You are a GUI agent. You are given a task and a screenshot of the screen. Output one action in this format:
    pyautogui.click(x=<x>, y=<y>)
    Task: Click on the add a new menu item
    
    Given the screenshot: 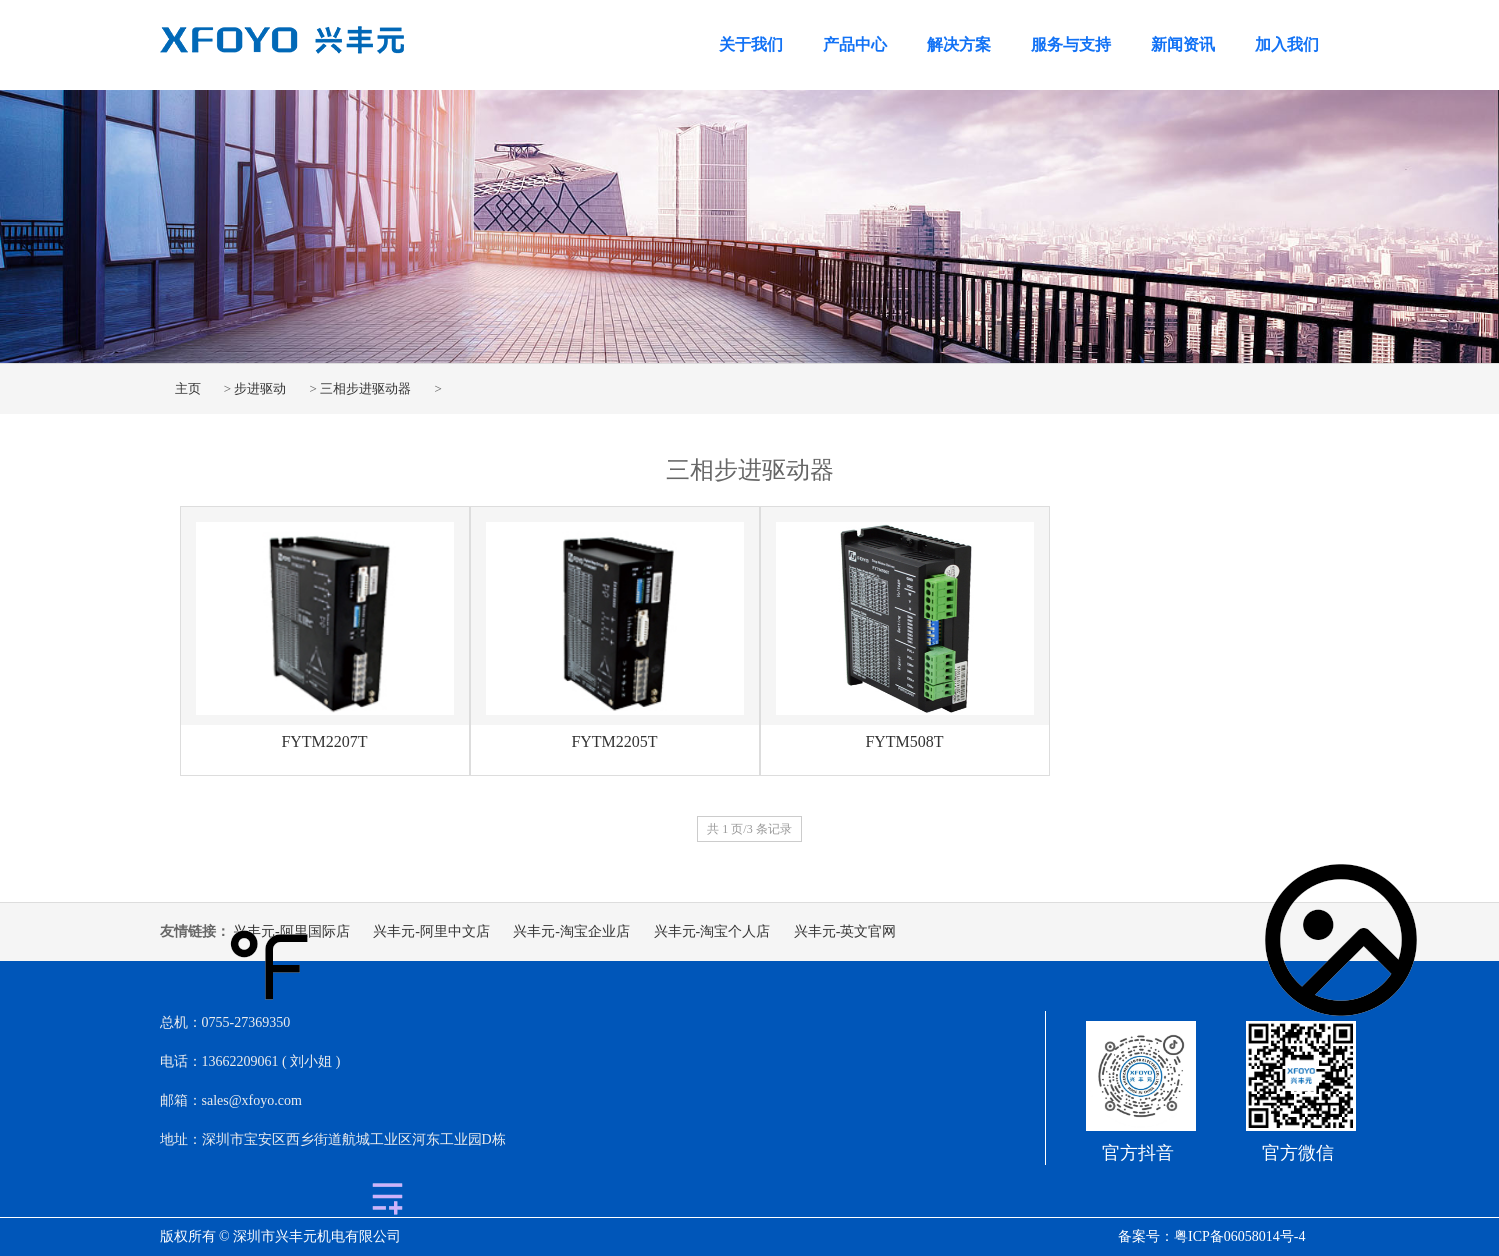 What is the action you would take?
    pyautogui.click(x=387, y=1196)
    